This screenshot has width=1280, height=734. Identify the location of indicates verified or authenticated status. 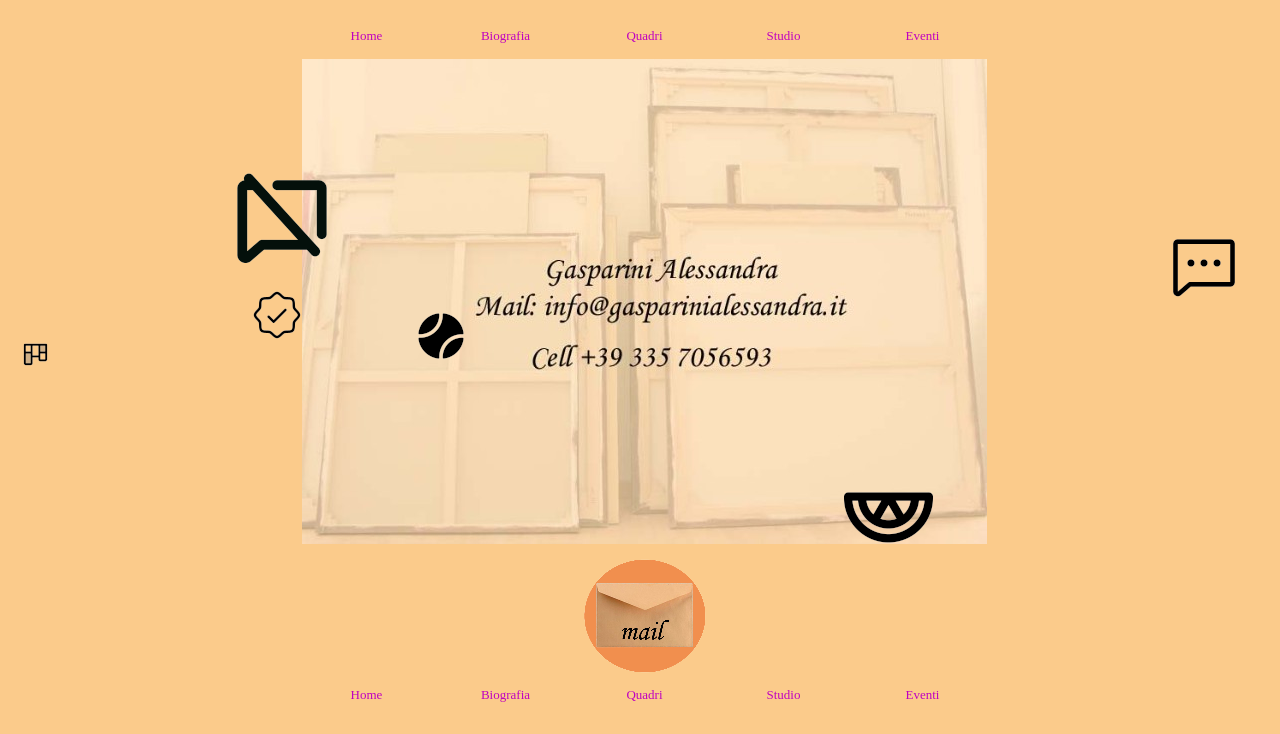
(277, 315).